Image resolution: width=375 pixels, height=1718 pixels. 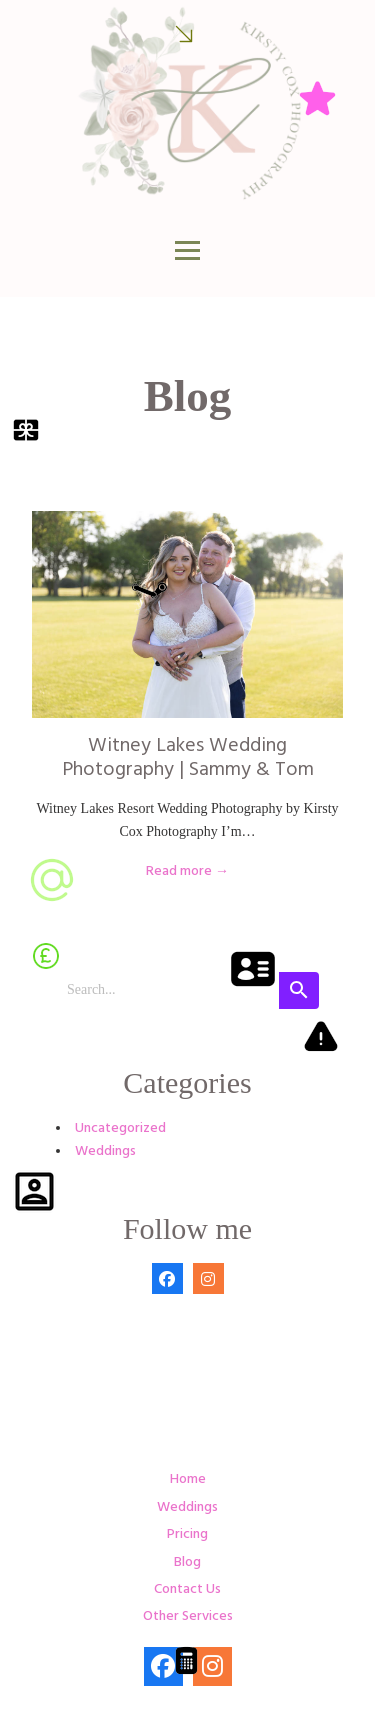 I want to click on add to favorites, so click(x=317, y=98).